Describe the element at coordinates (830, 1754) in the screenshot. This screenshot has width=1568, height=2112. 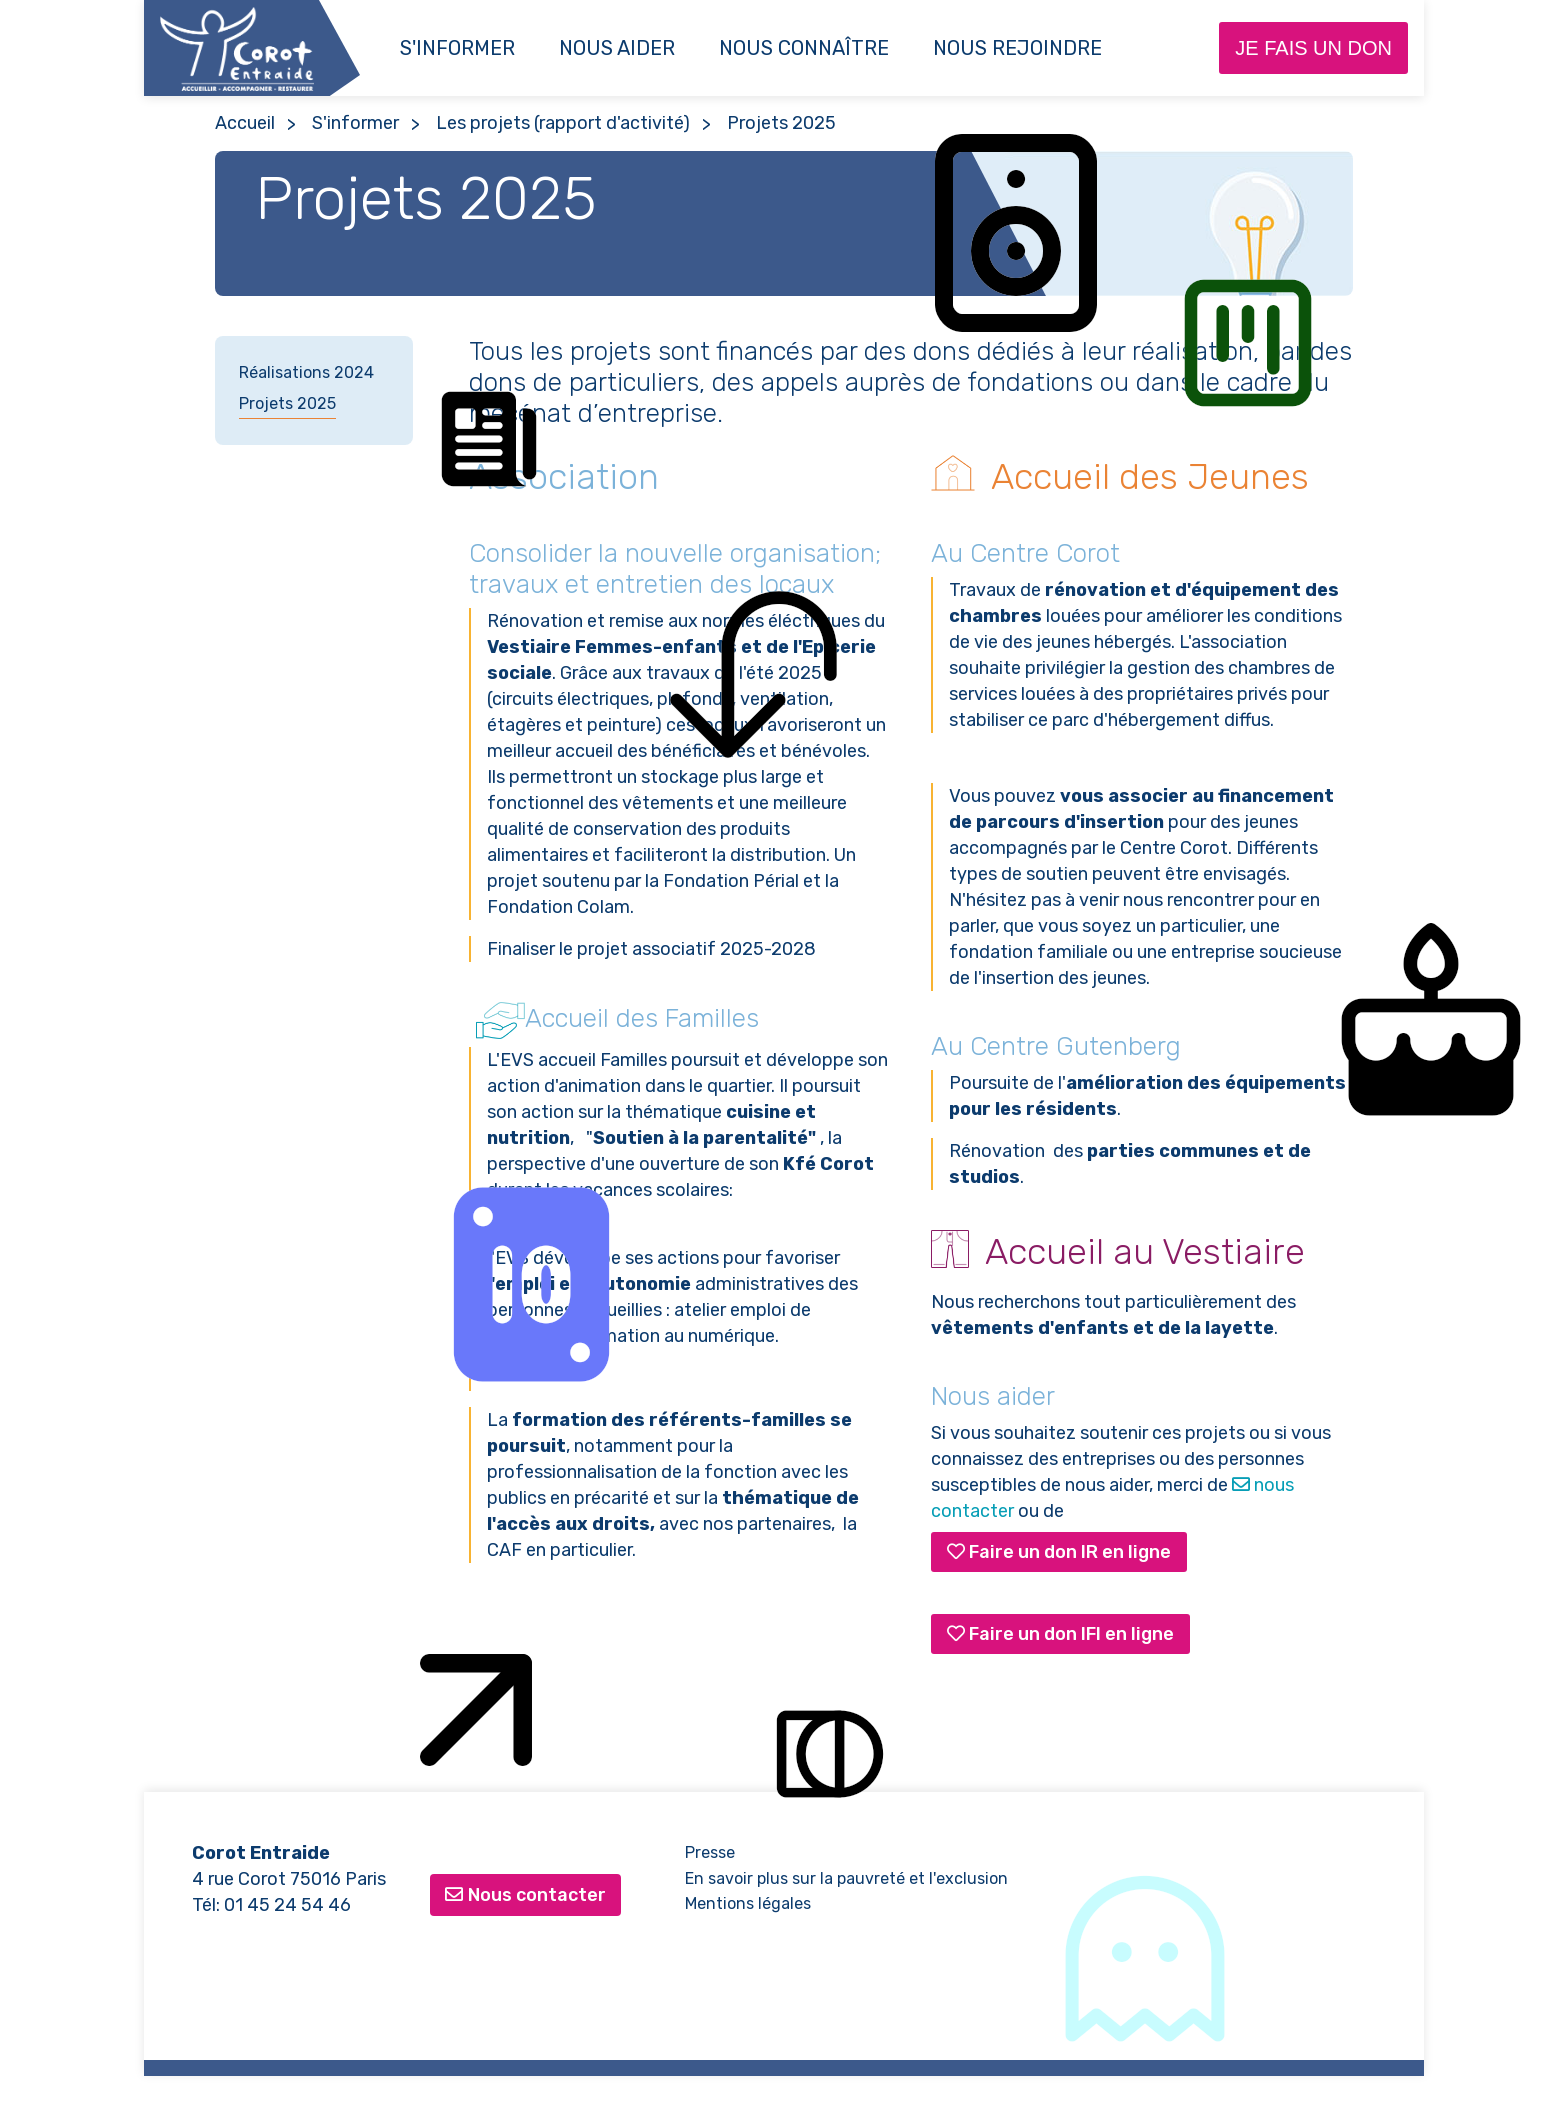
I see `toggle between rectangular and circular view modes` at that location.